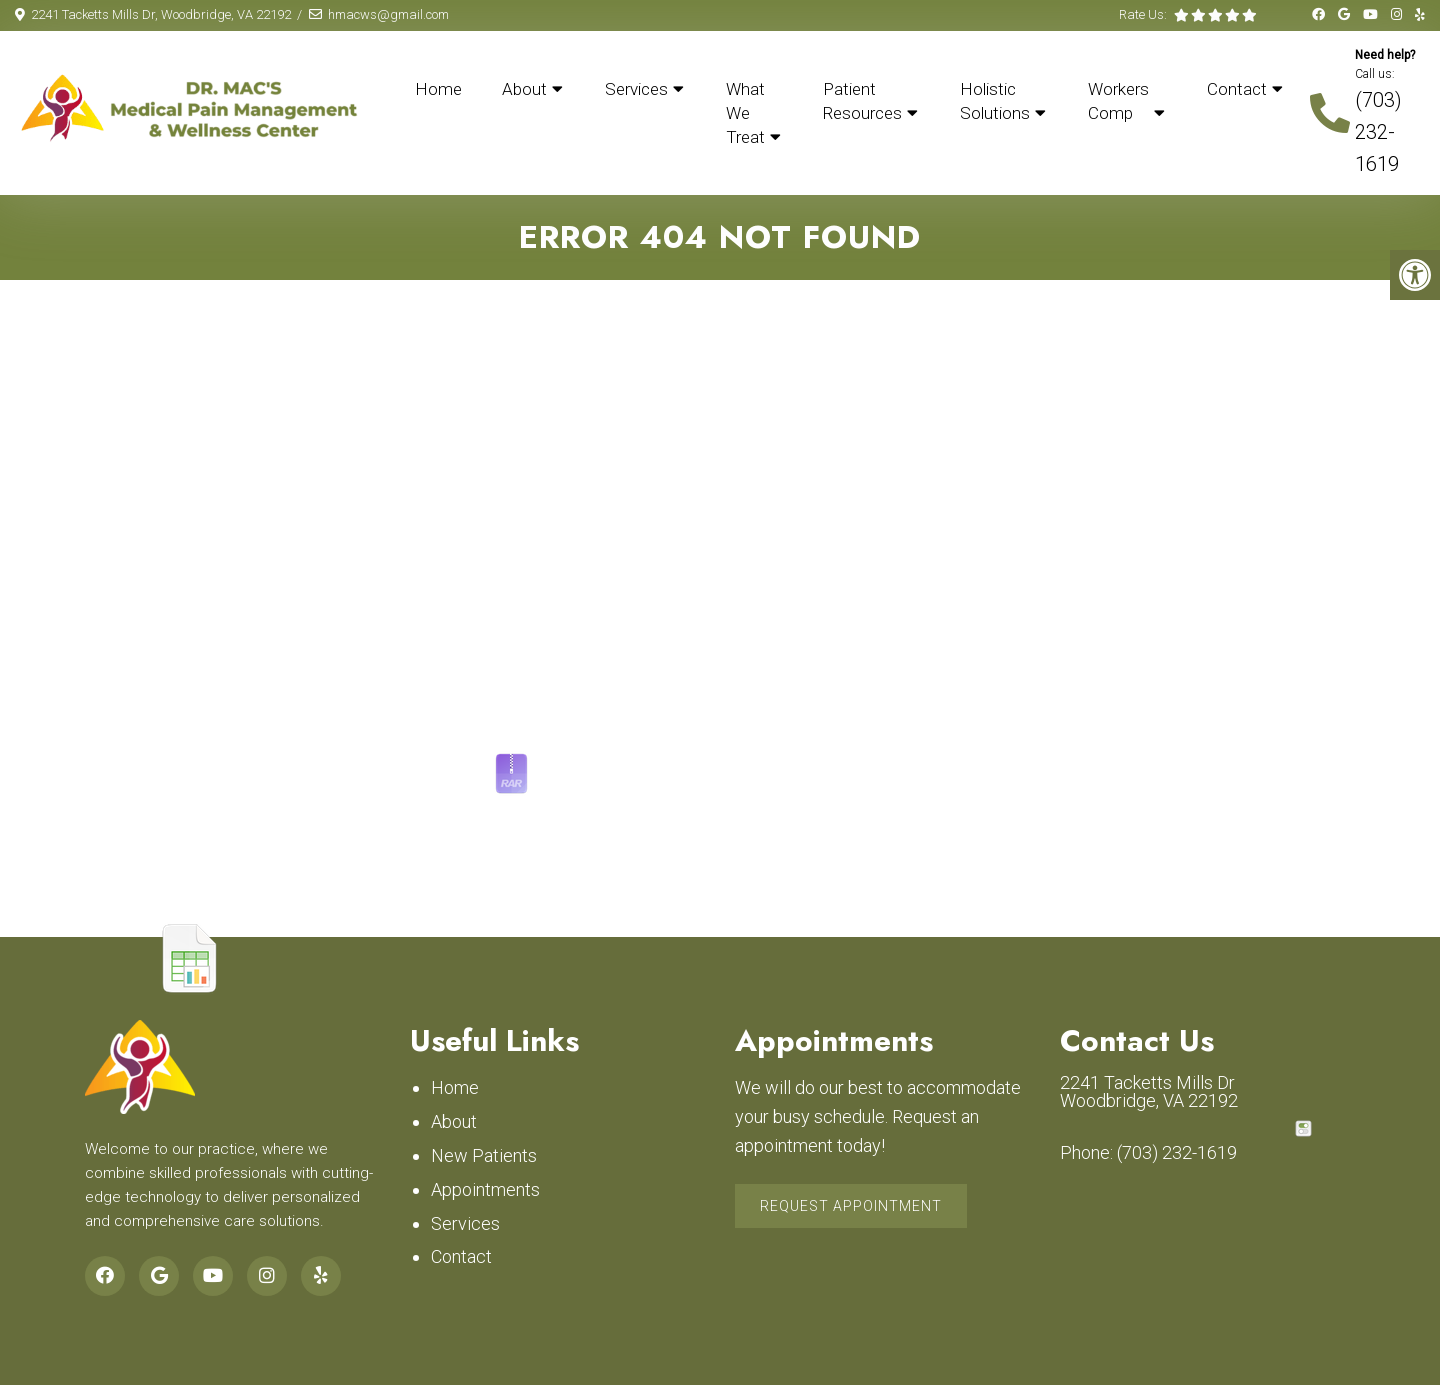  I want to click on open gnome tweaks to customize system settings, so click(1303, 1128).